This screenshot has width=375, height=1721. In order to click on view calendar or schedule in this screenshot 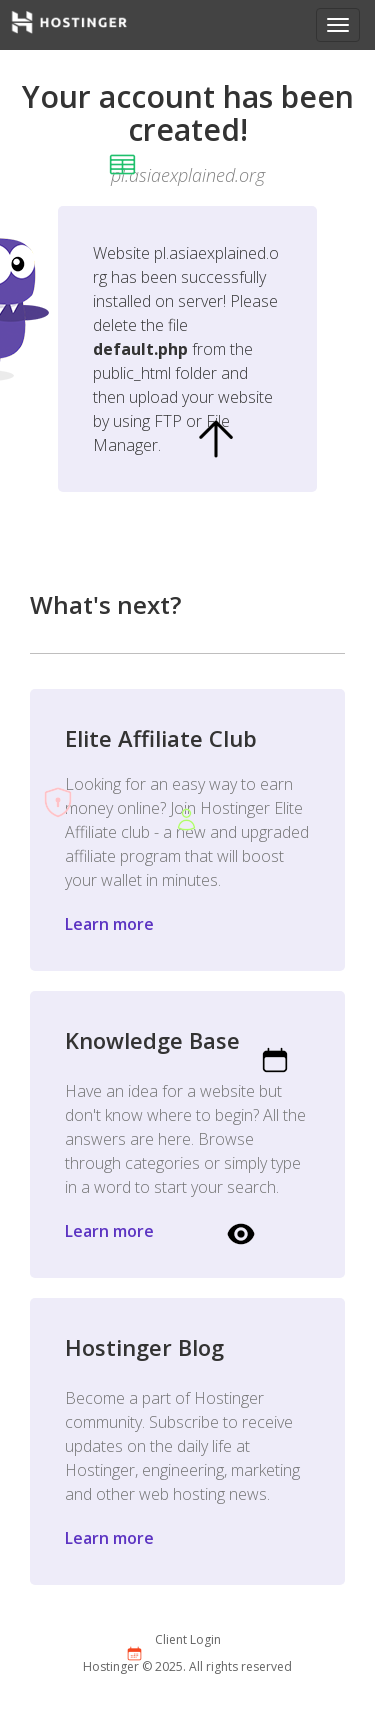, I will do `click(275, 1060)`.